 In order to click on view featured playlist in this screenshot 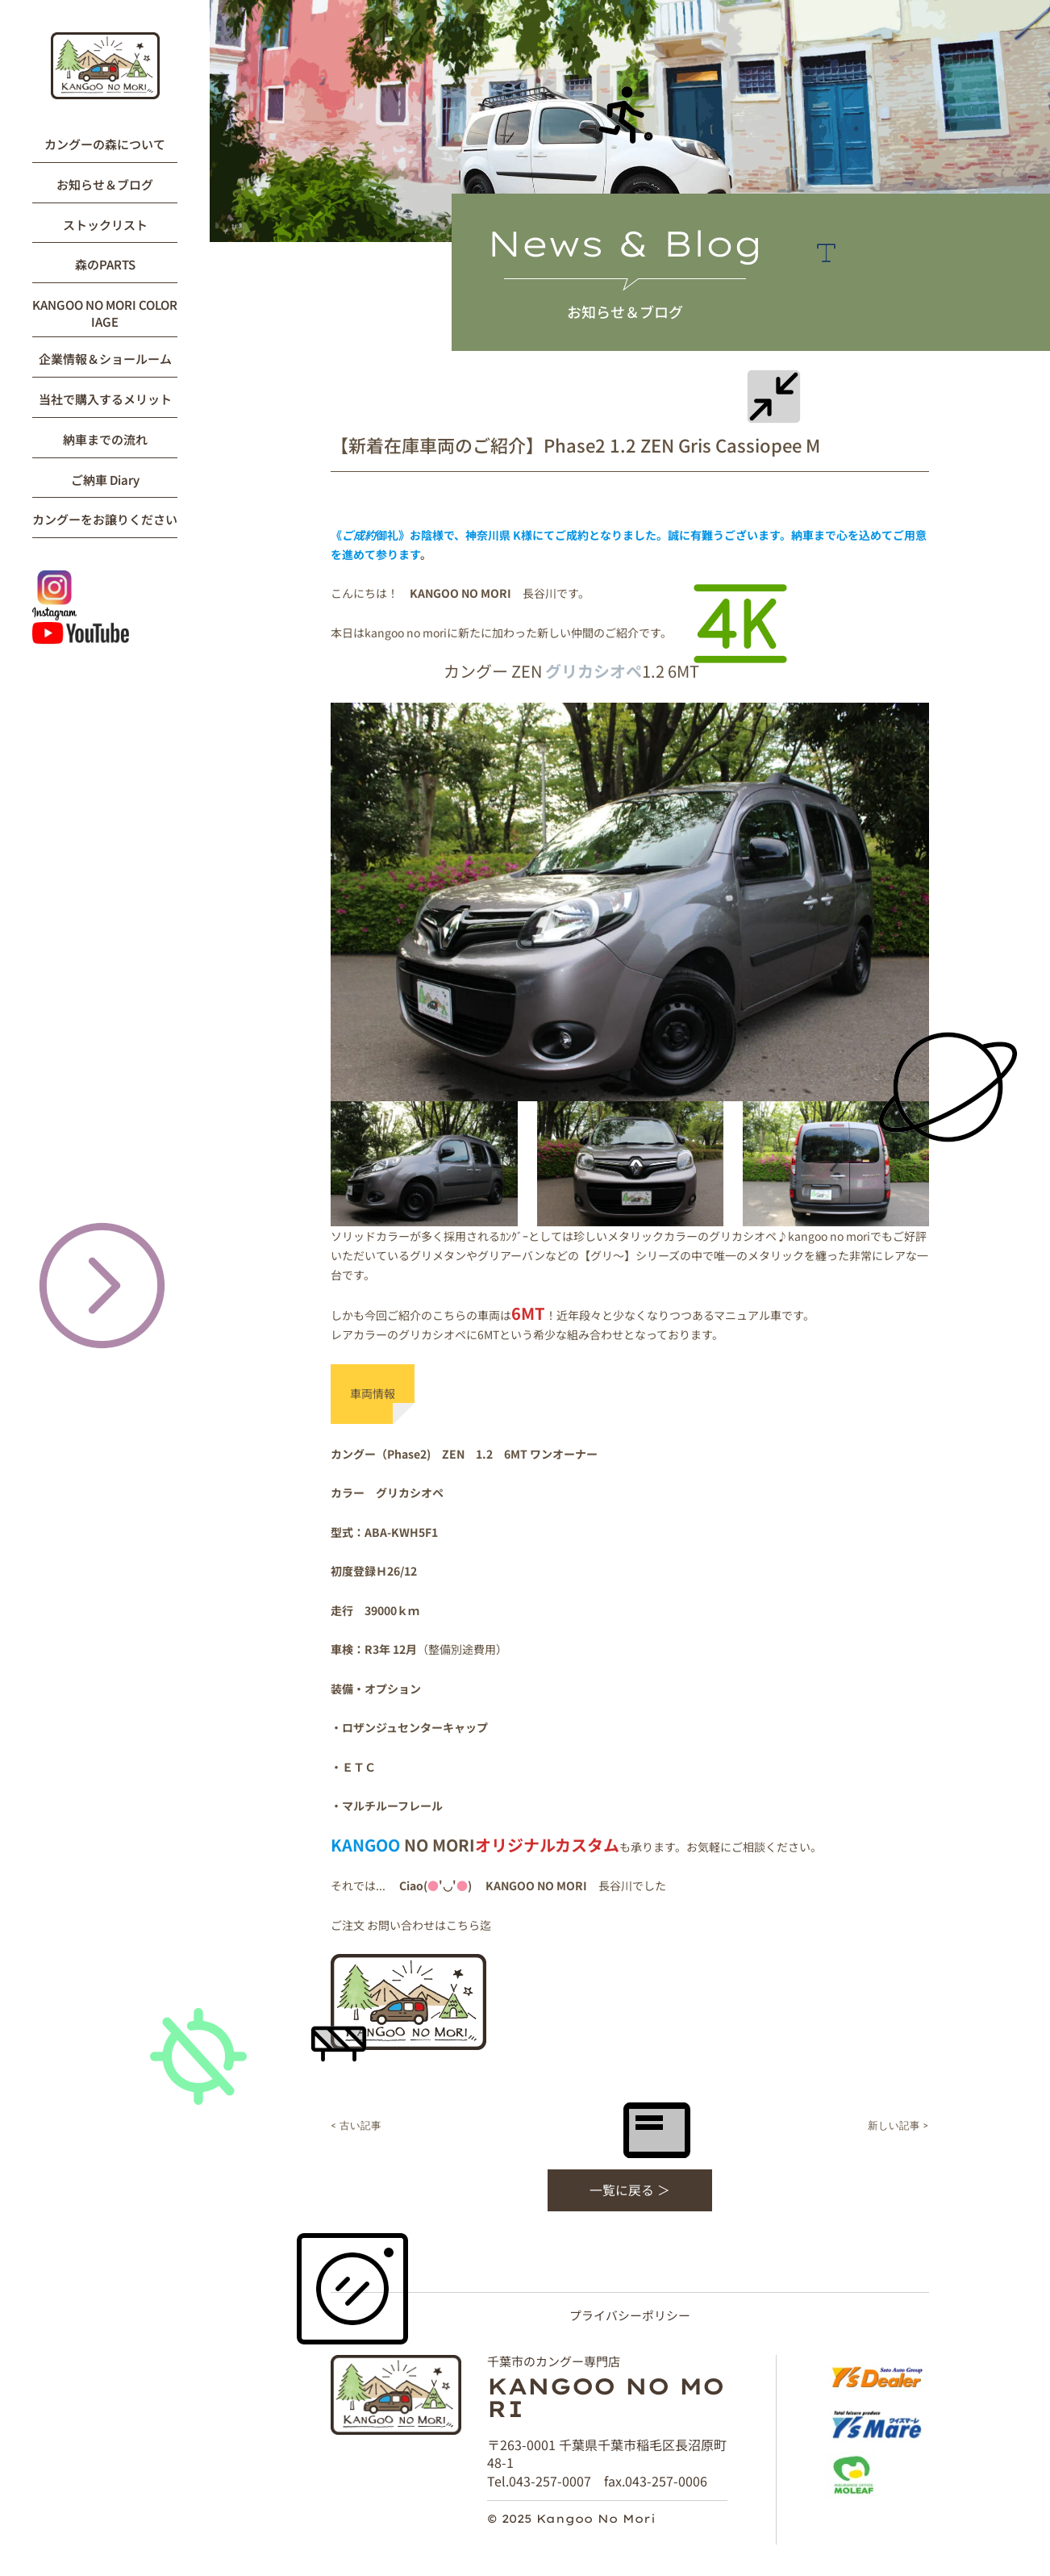, I will do `click(656, 2130)`.